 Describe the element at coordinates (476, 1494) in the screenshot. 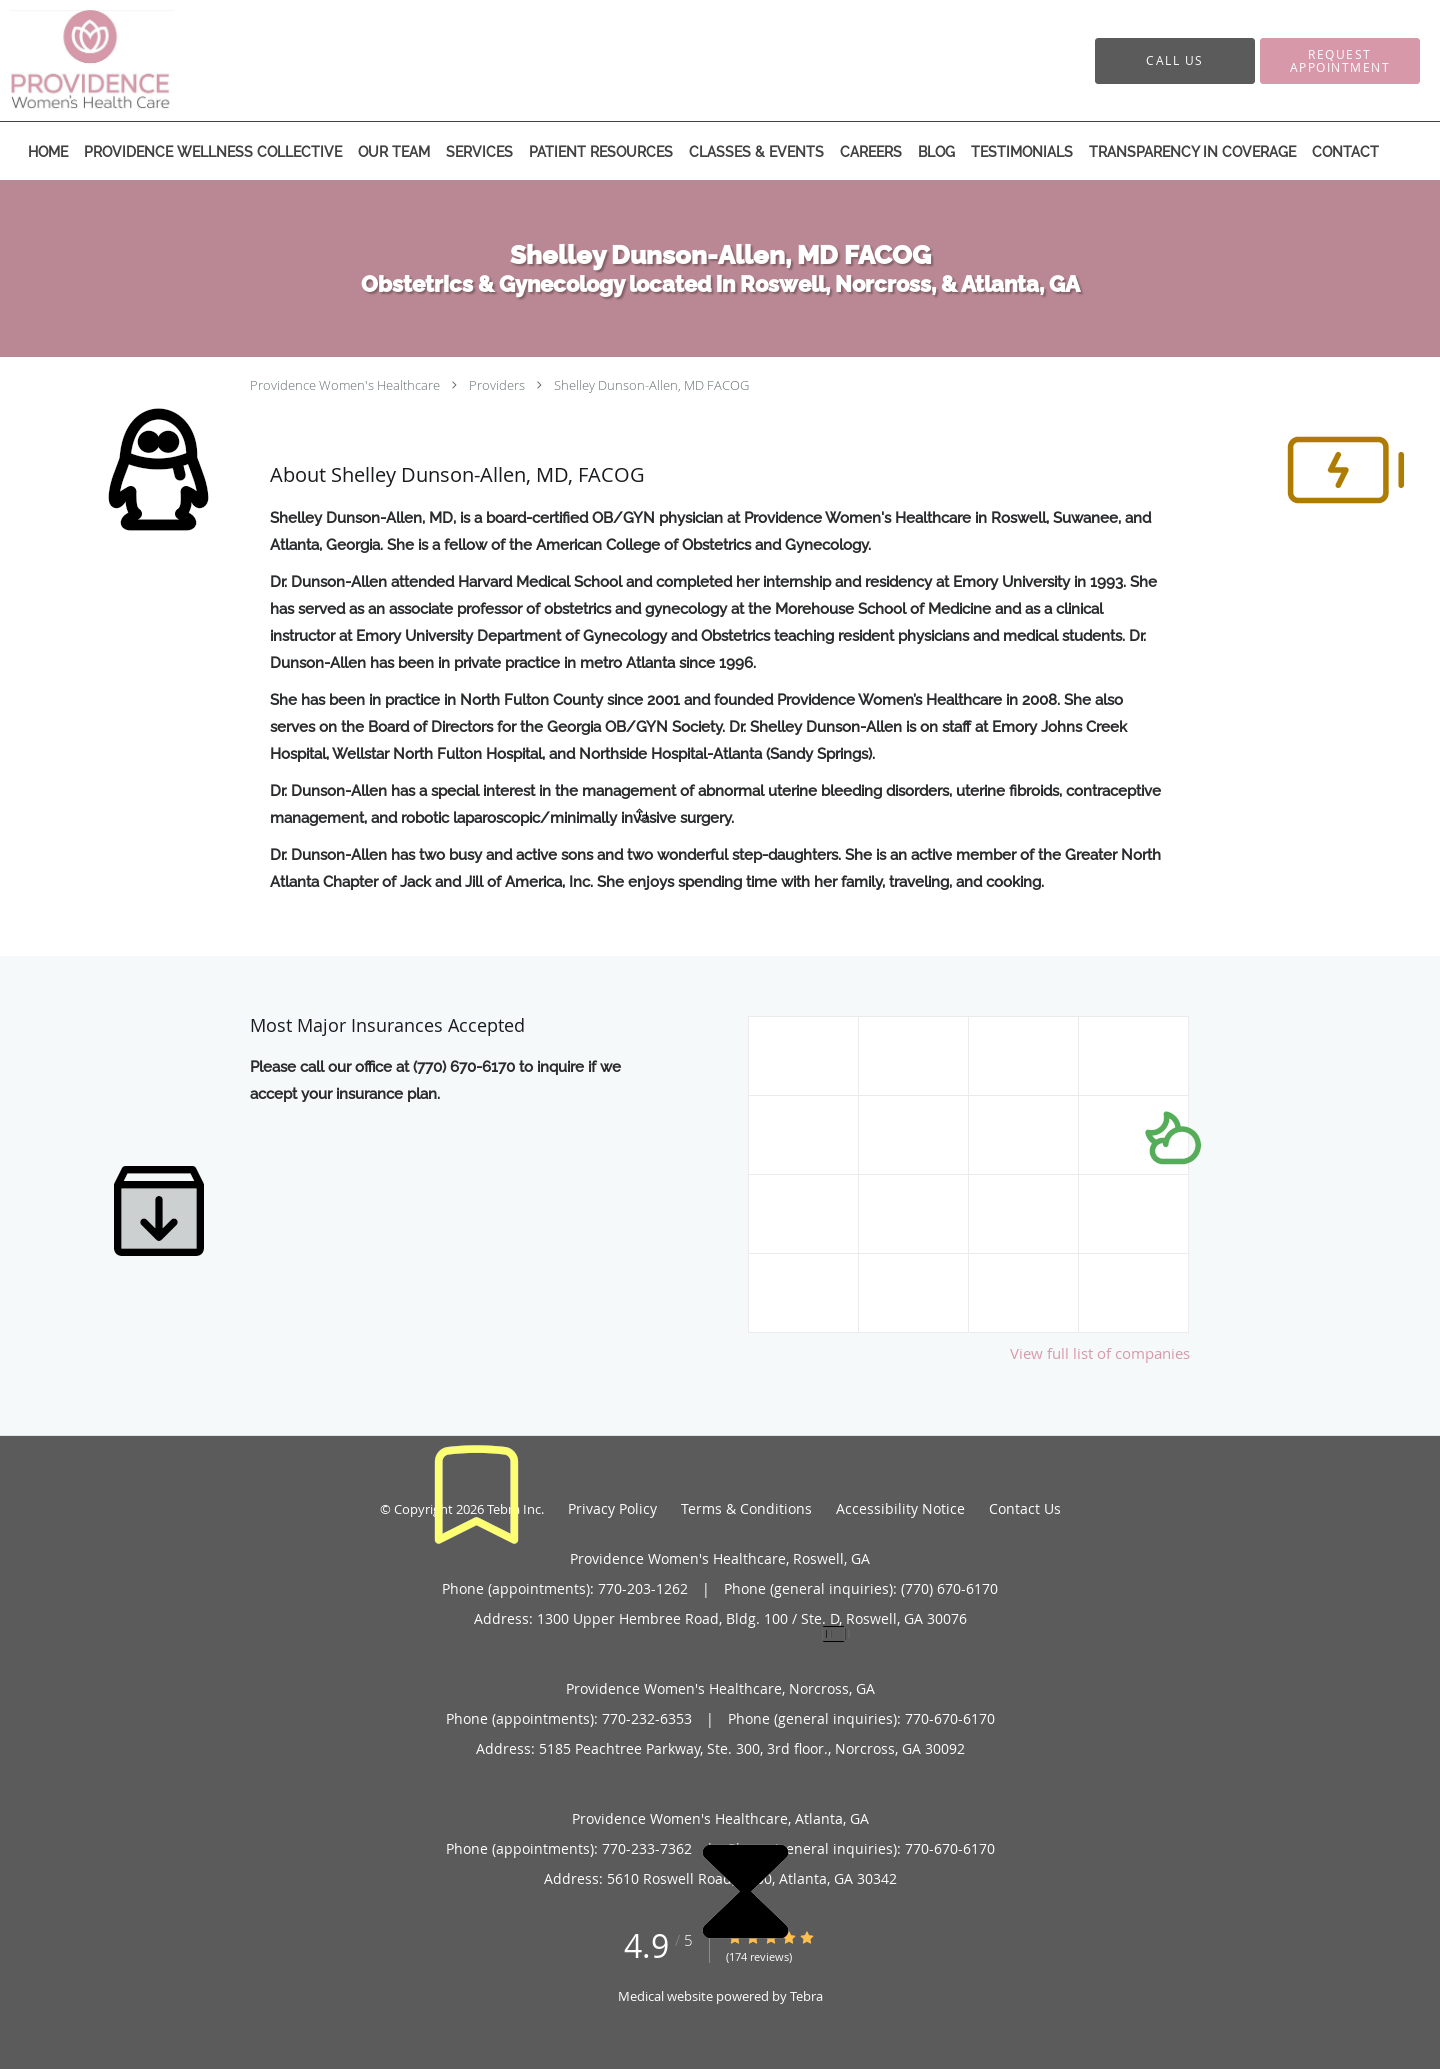

I see `save this item for later` at that location.